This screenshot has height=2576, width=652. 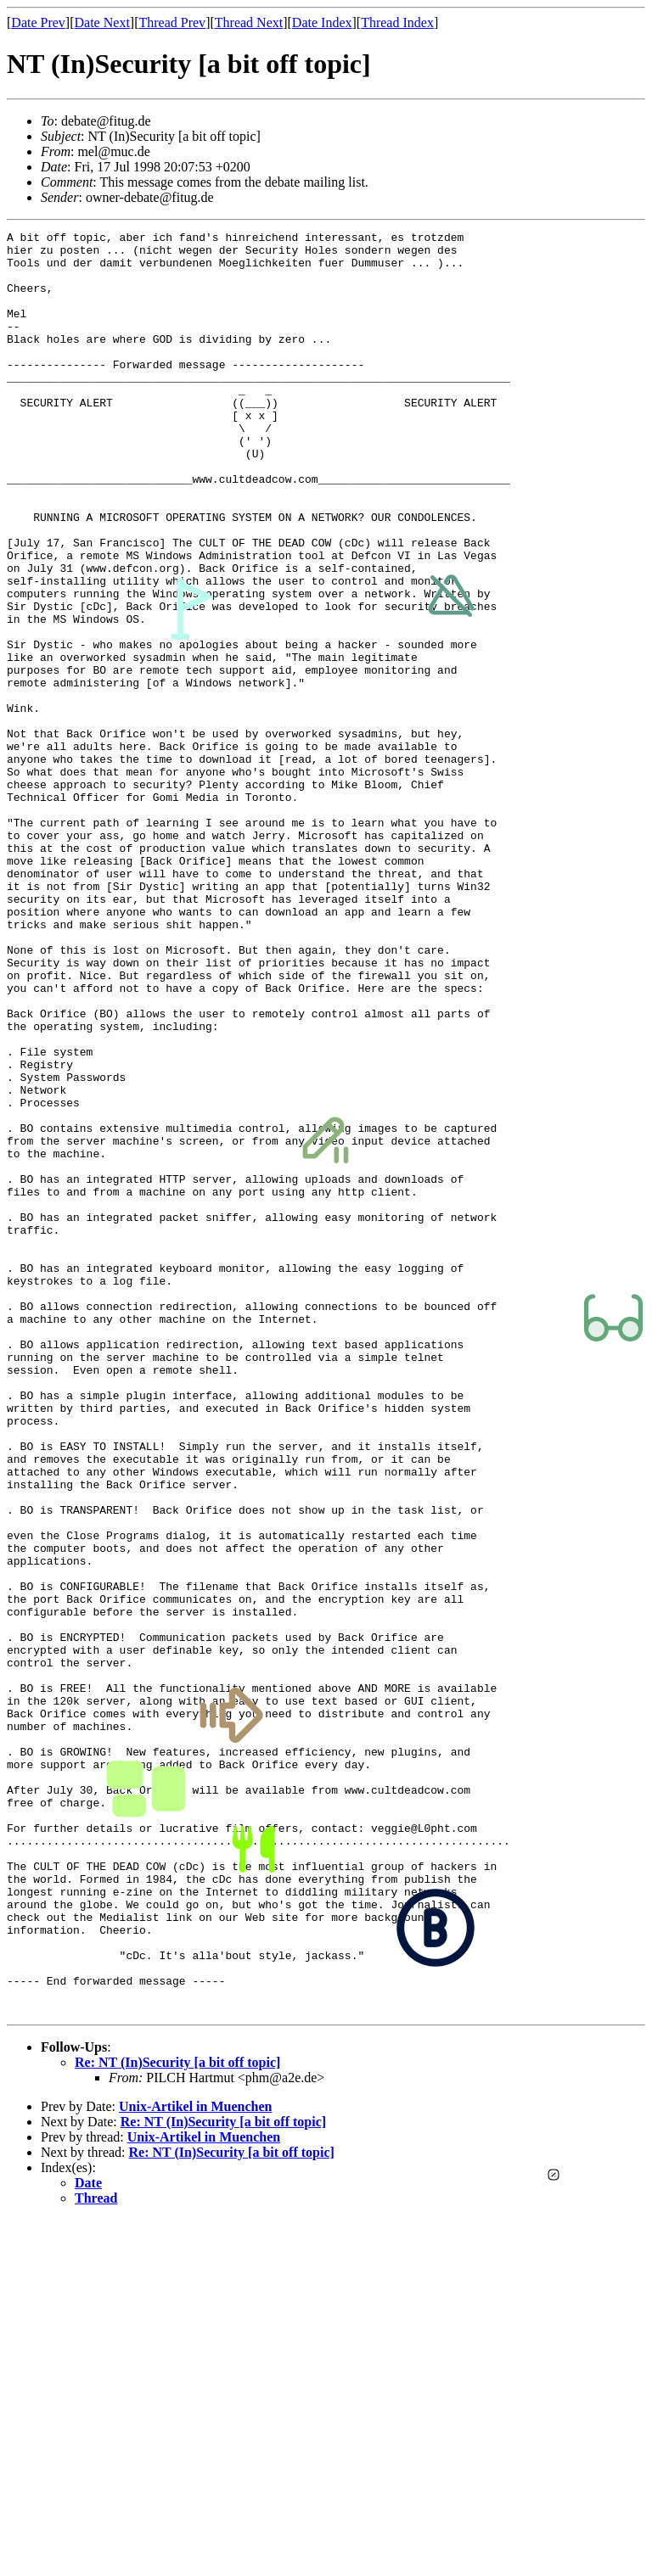 What do you see at coordinates (436, 1928) in the screenshot?
I see `indicates item or option labeled "B"` at bounding box center [436, 1928].